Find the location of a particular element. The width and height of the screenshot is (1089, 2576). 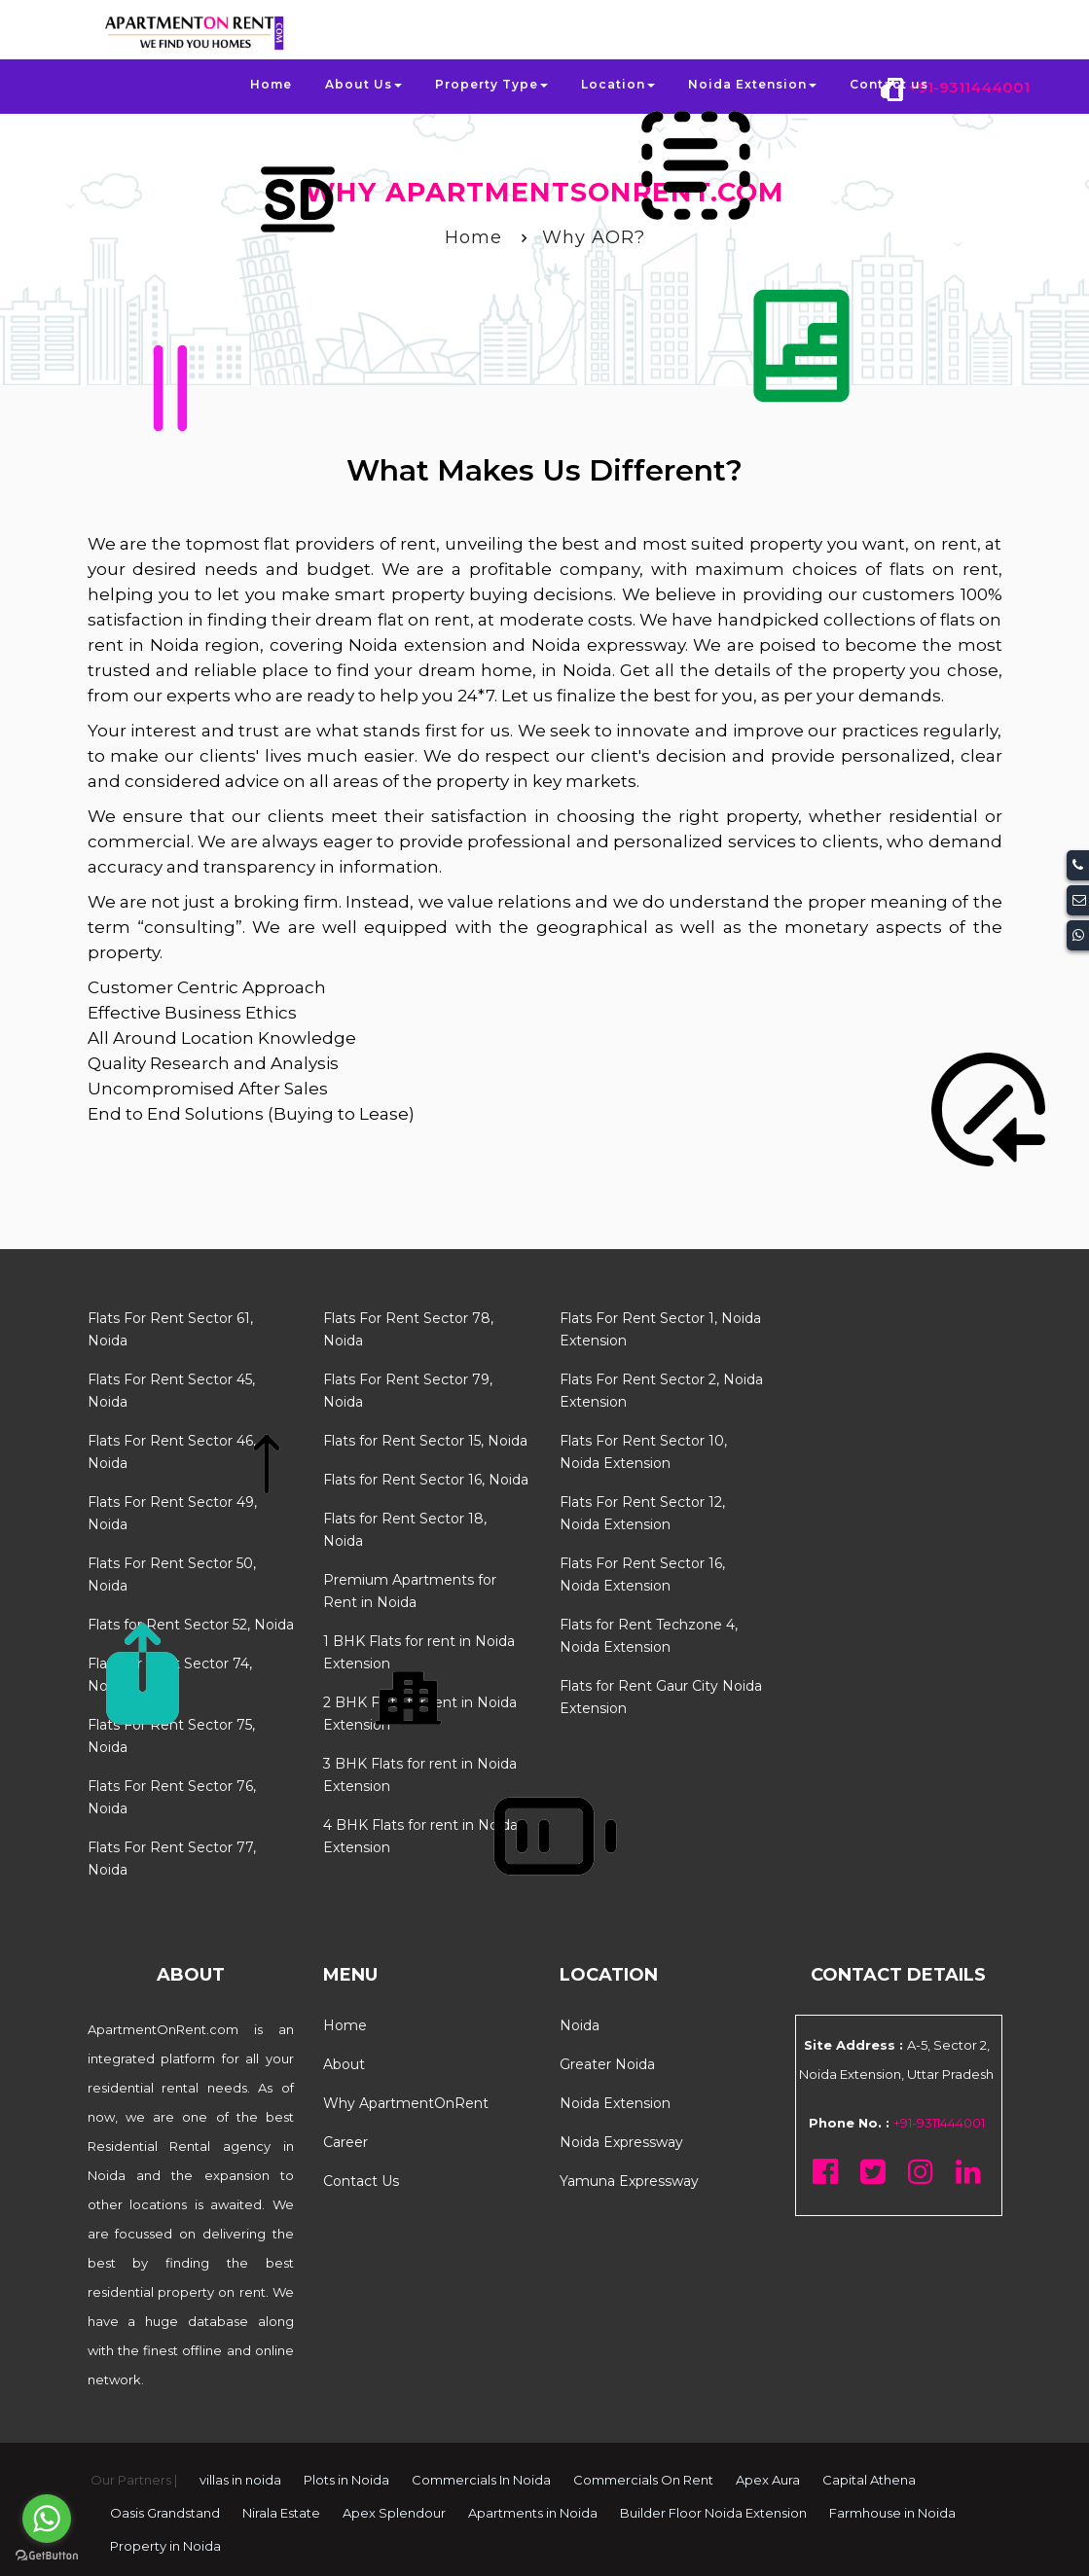

move item up in a list is located at coordinates (267, 1464).